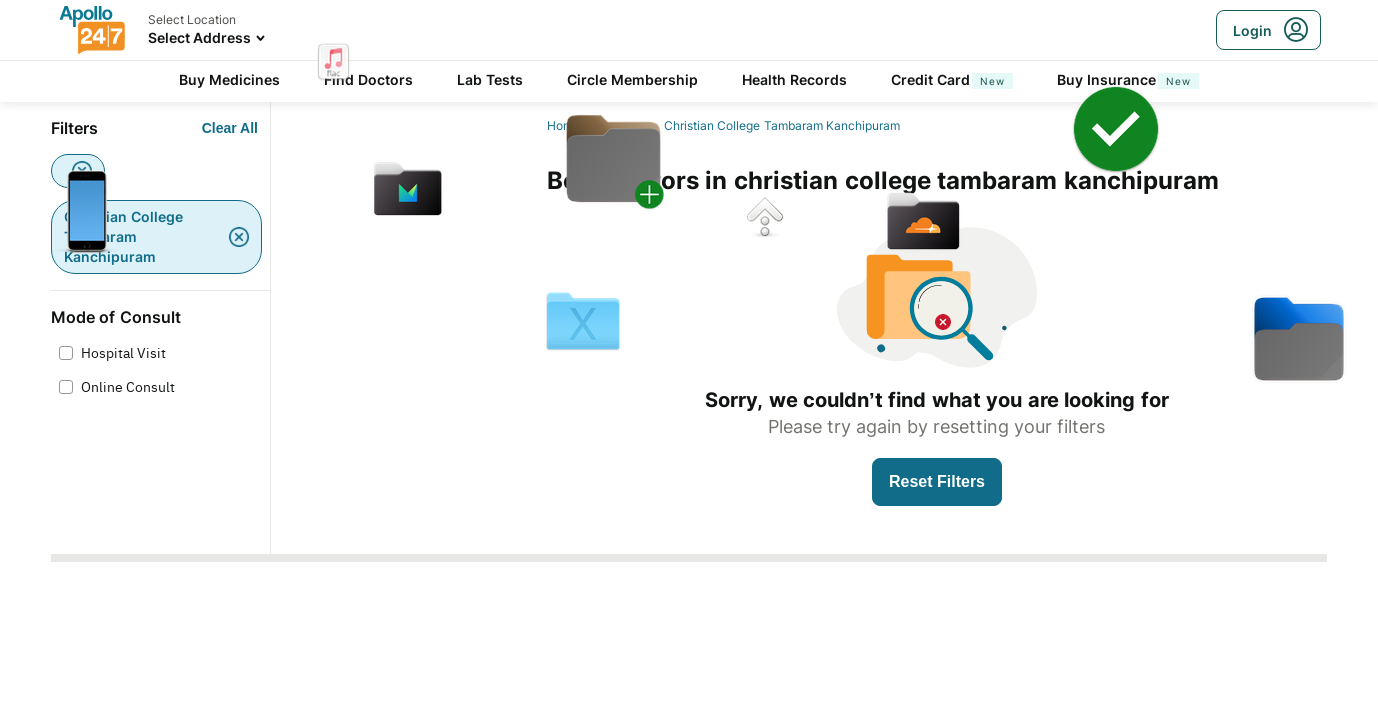 This screenshot has width=1378, height=720. Describe the element at coordinates (407, 190) in the screenshot. I see `open jetbrains mps project folder` at that location.